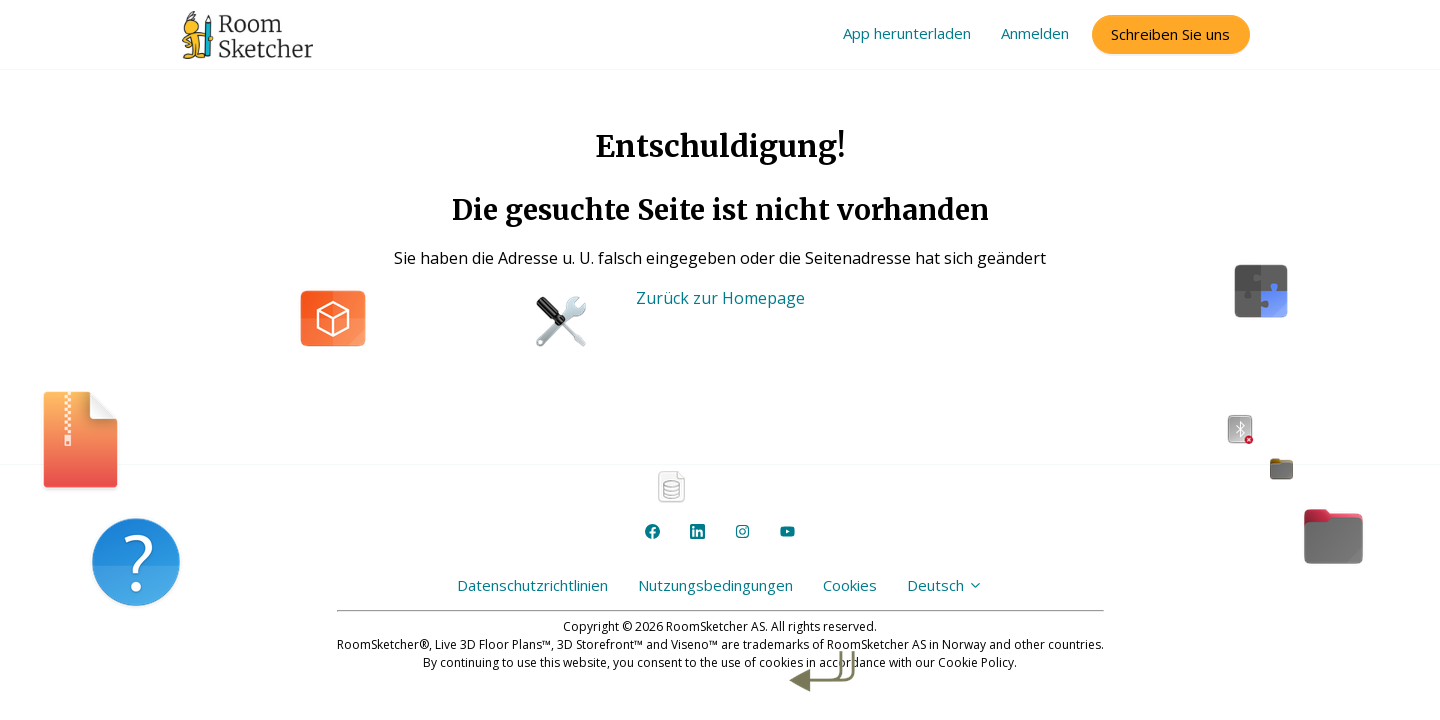 The height and width of the screenshot is (720, 1440). I want to click on open an sql database file, so click(671, 486).